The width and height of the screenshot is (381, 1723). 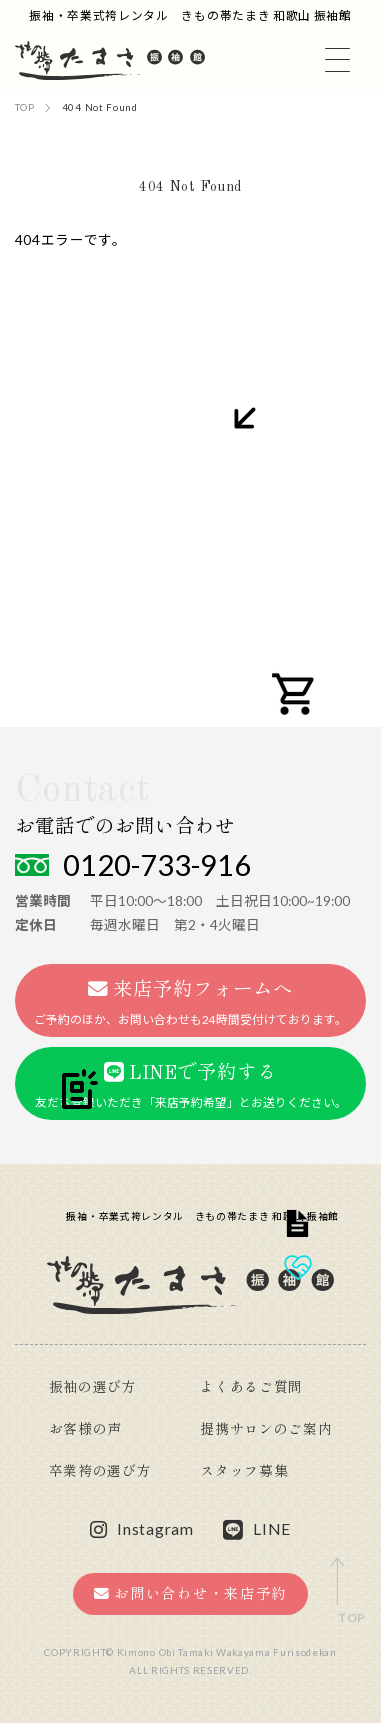 What do you see at coordinates (298, 1267) in the screenshot?
I see `view community code of conduct` at bounding box center [298, 1267].